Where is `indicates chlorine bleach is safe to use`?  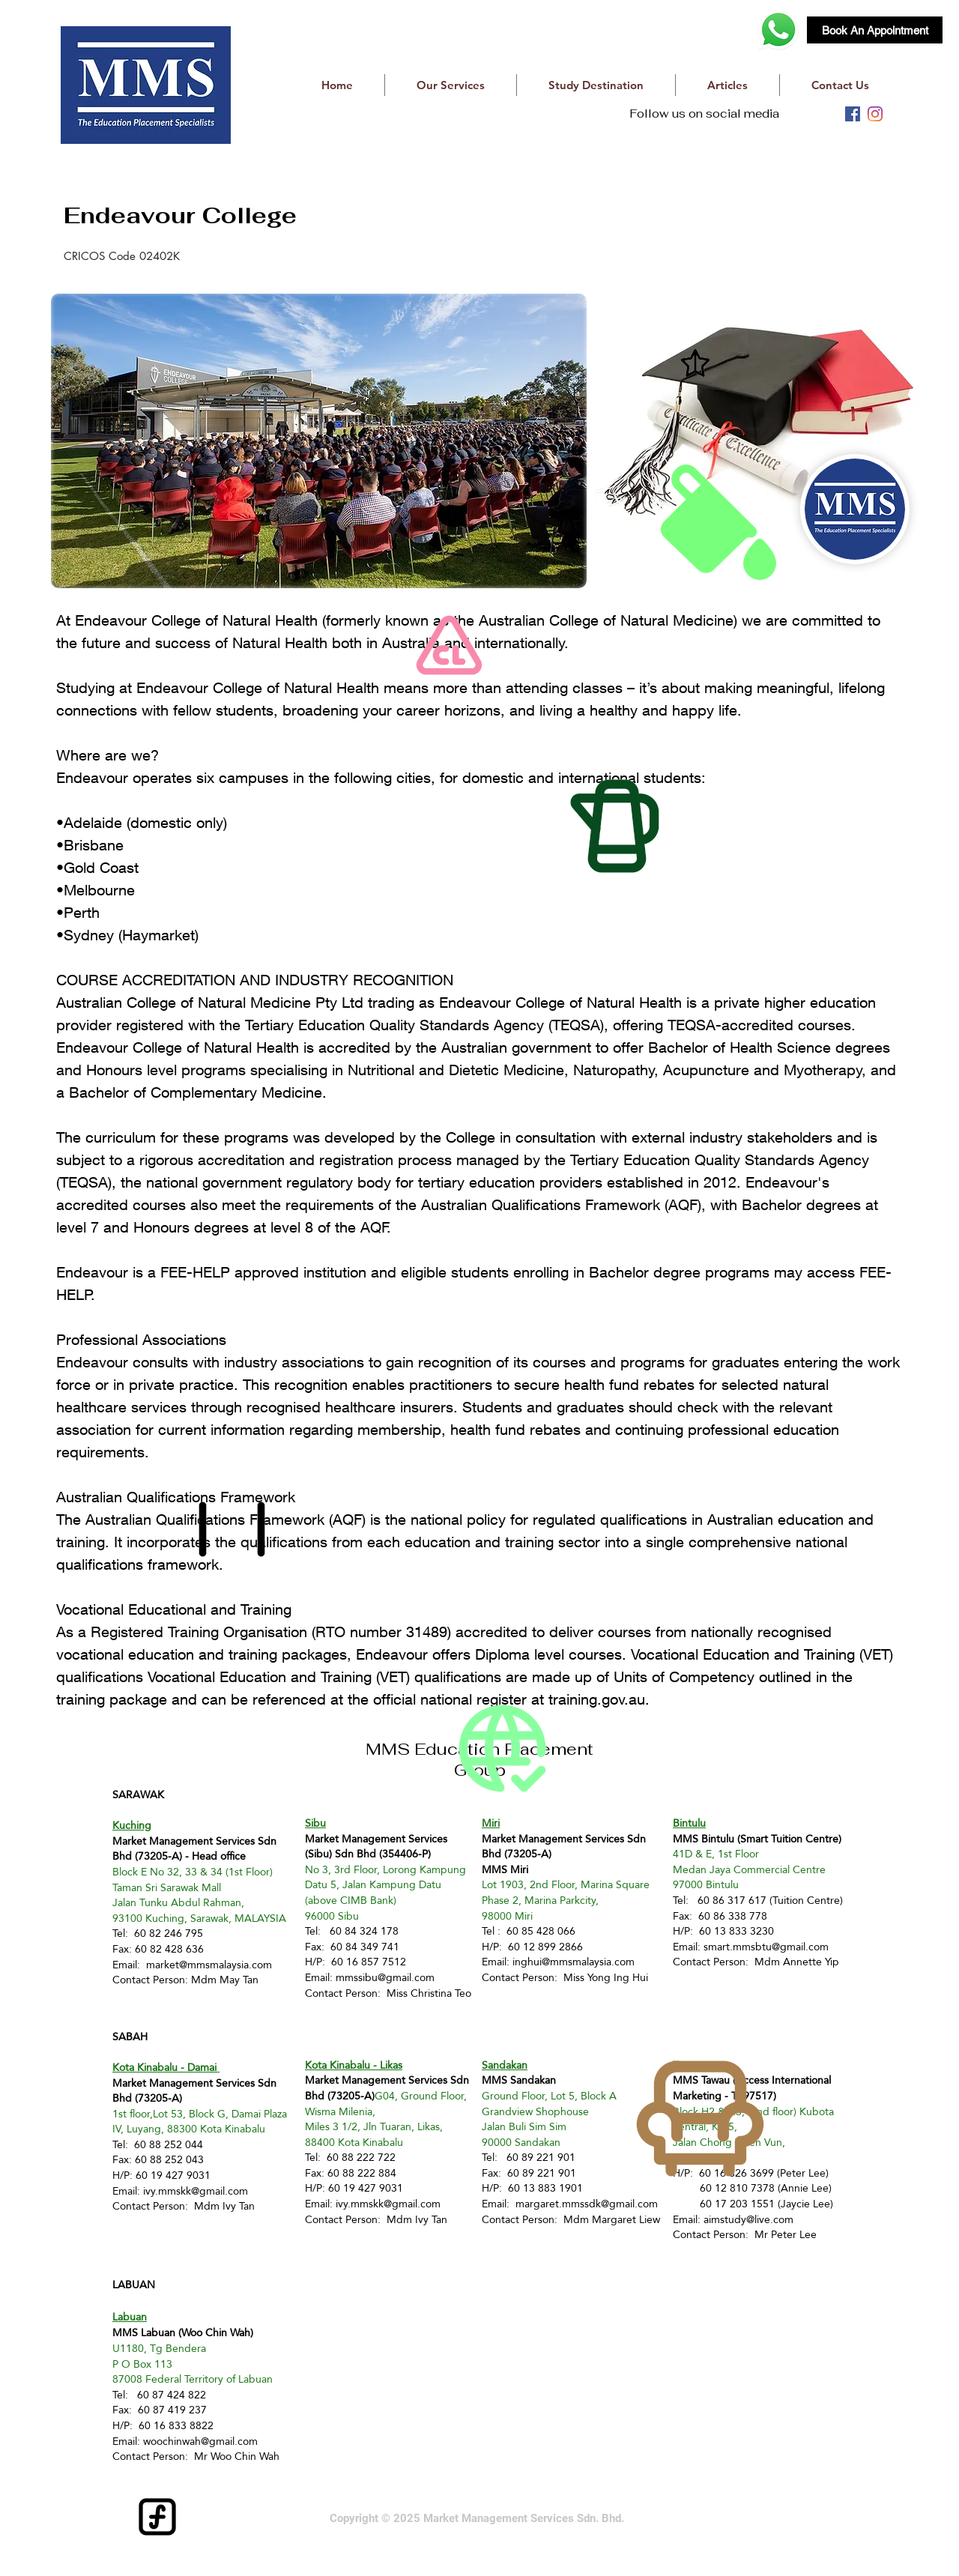 indicates chlorine bleach is safe to use is located at coordinates (449, 648).